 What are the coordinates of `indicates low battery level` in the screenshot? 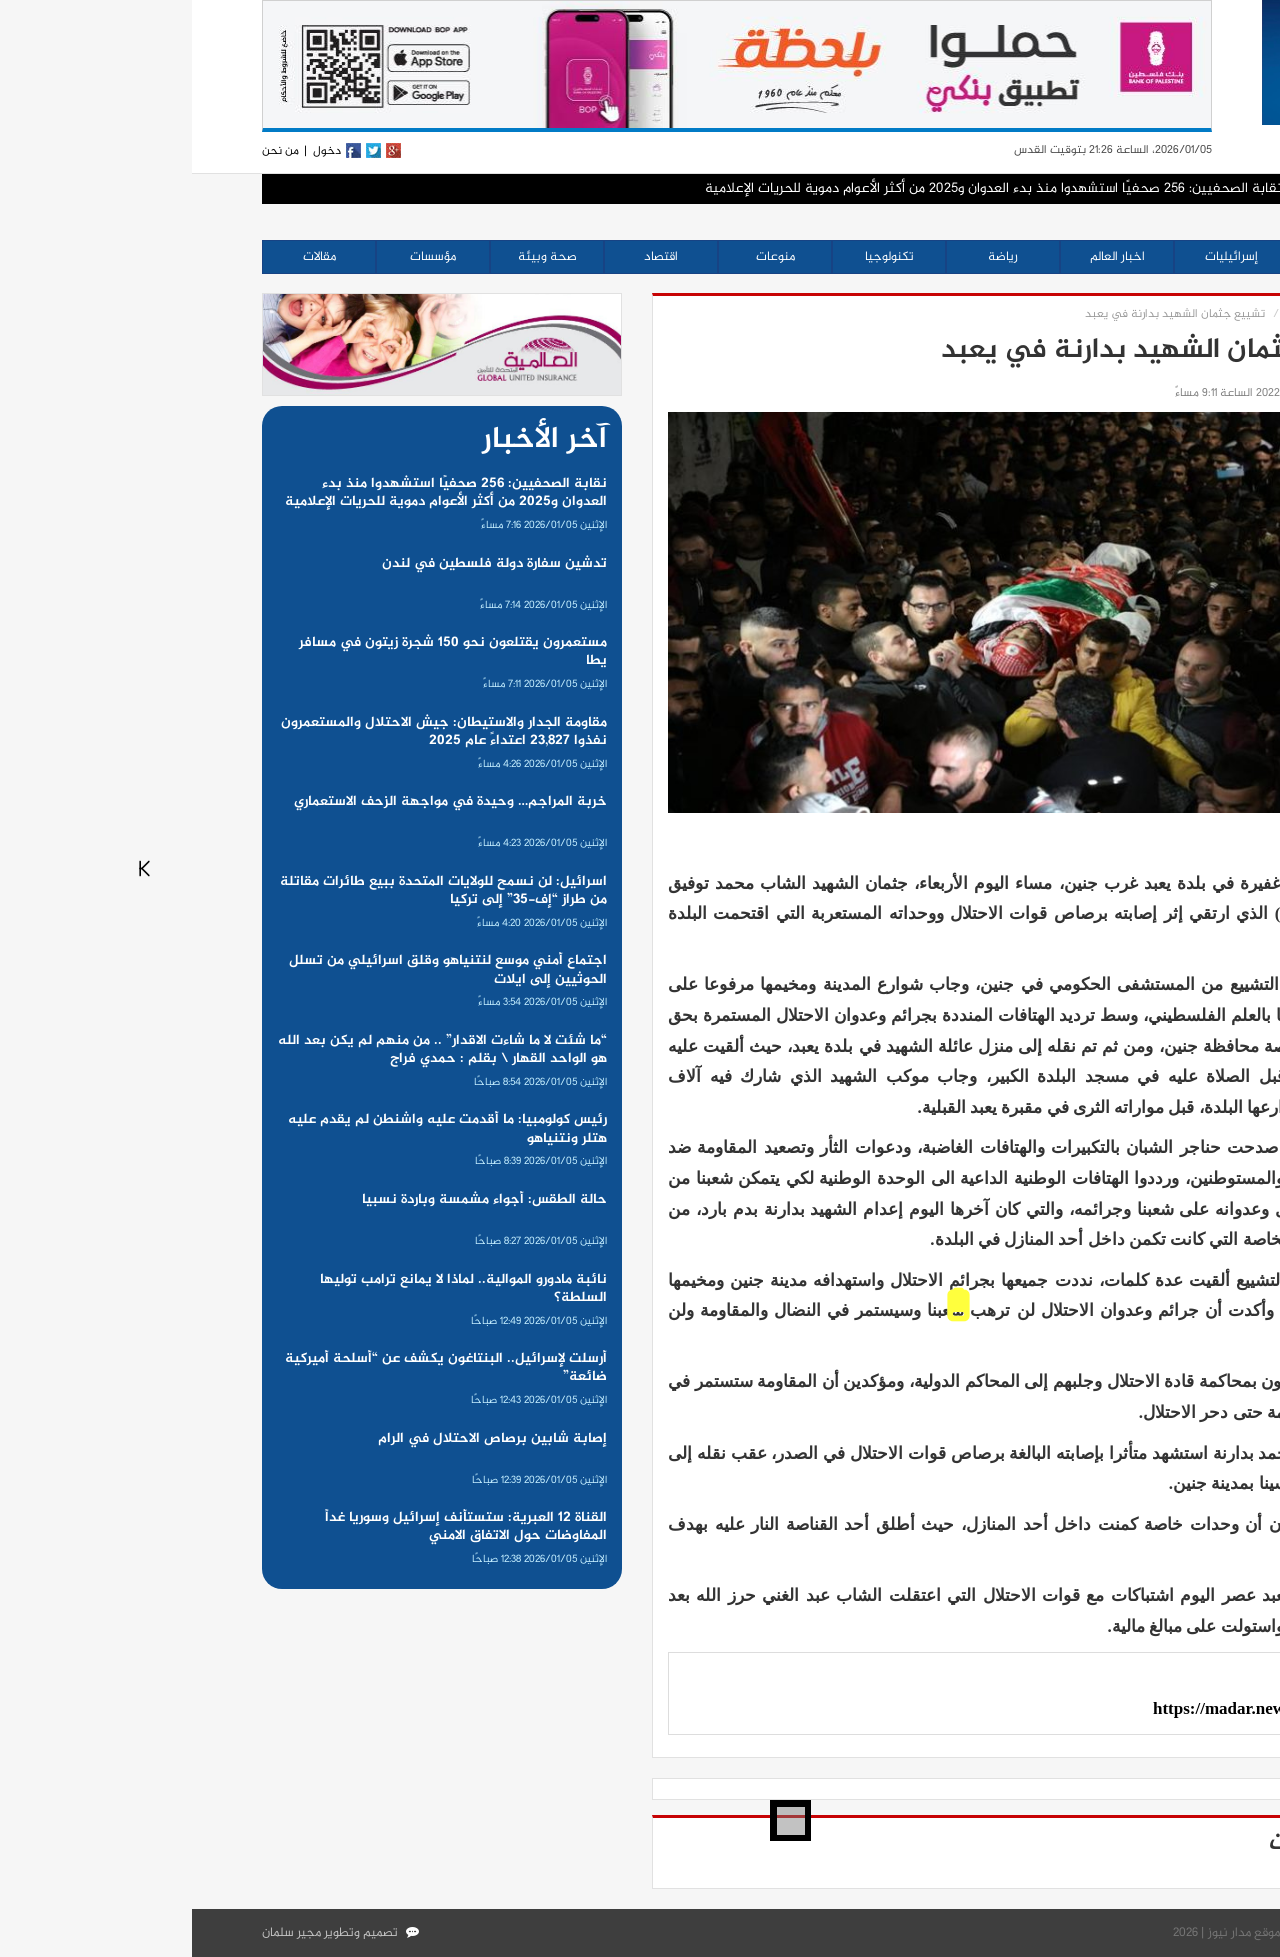 It's located at (958, 1304).